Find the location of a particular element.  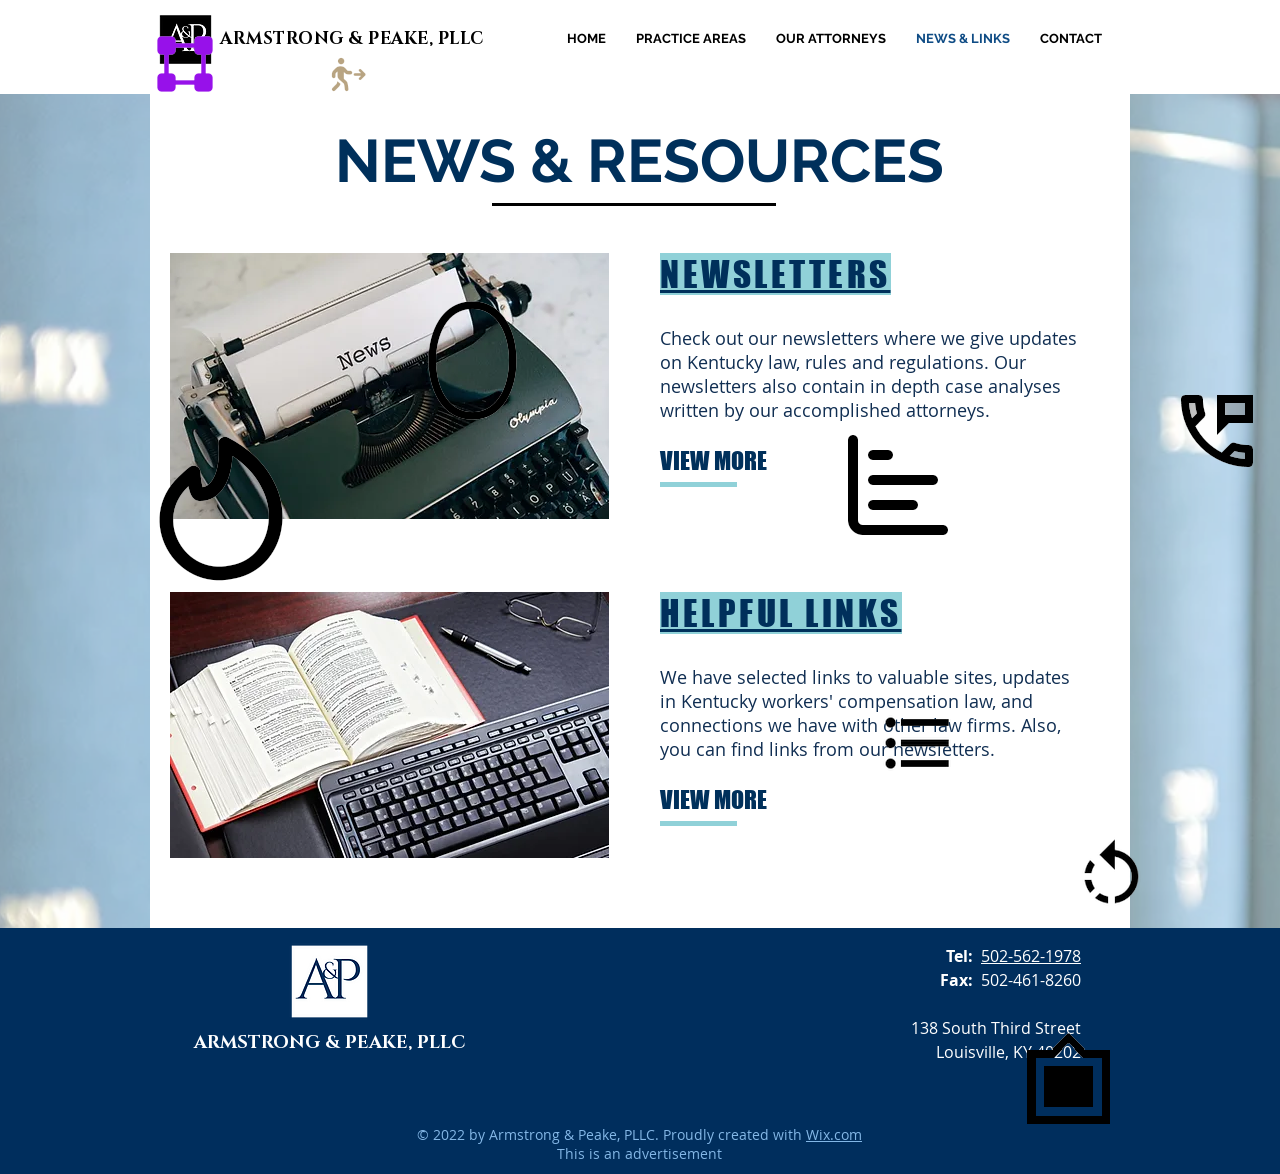

access voicemail or phone messages is located at coordinates (1217, 431).